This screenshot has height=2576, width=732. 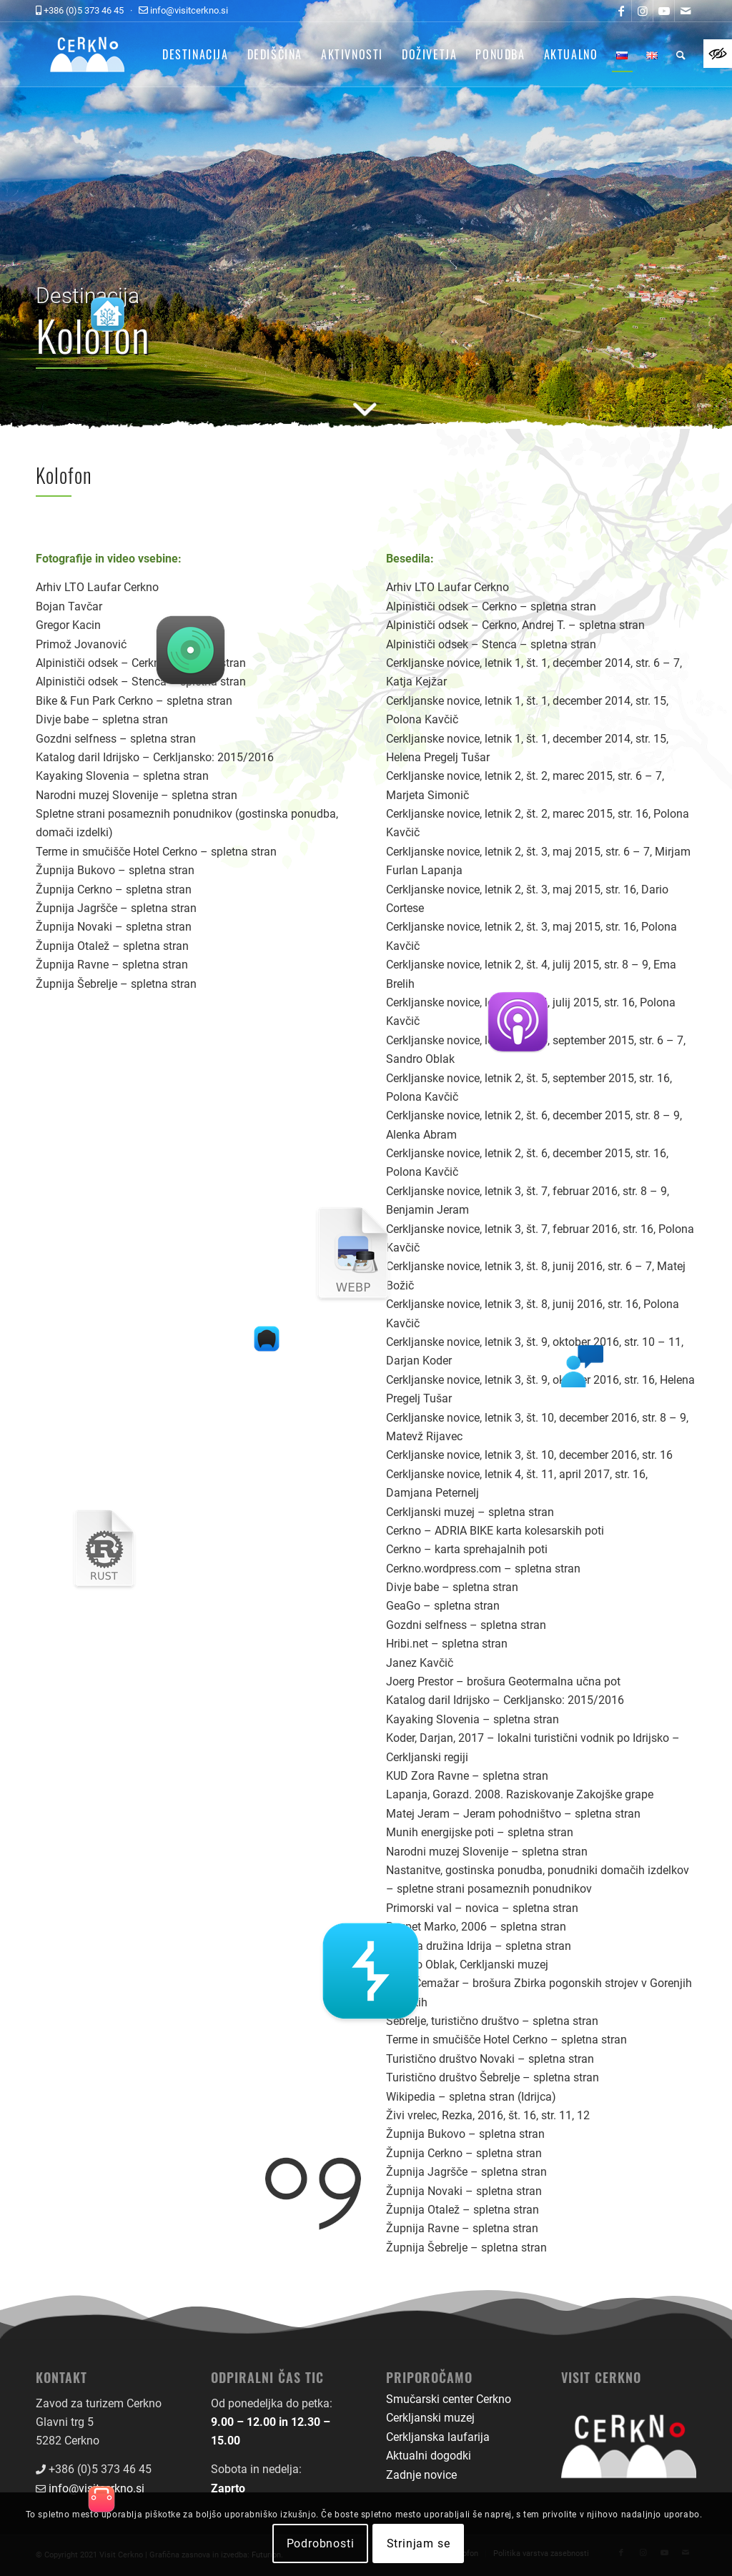 I want to click on launch redream dreamcast emulator, so click(x=267, y=1339).